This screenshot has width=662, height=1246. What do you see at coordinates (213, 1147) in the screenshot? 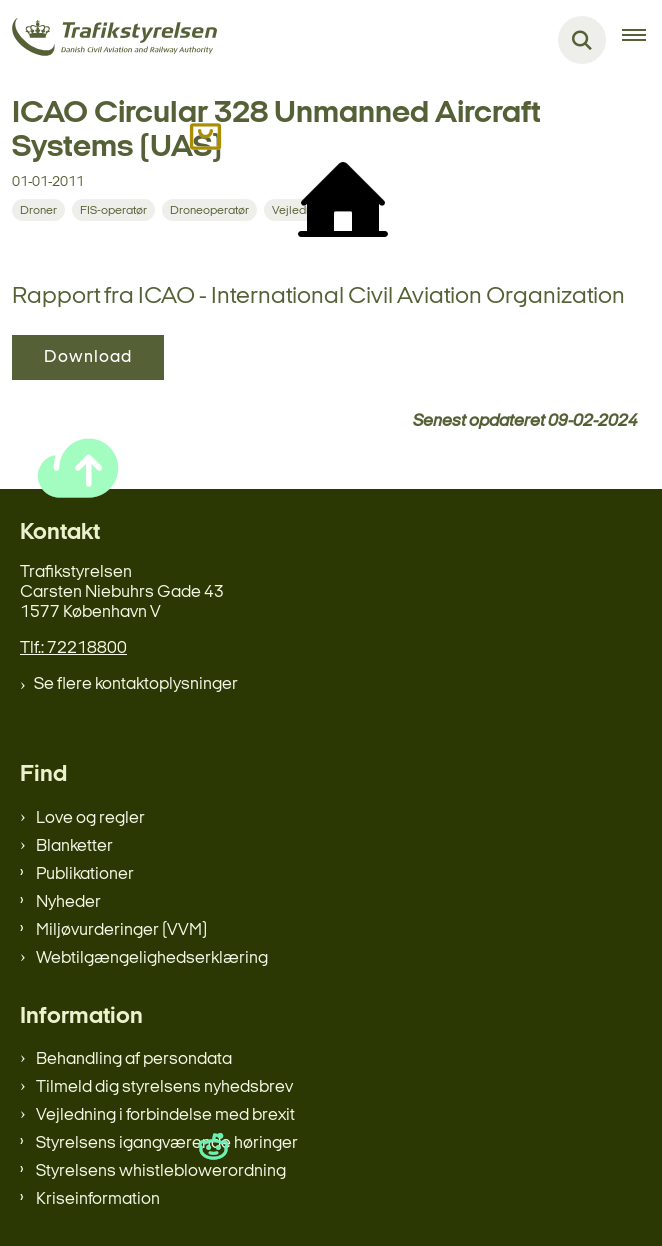
I see `open the Reddit app` at bounding box center [213, 1147].